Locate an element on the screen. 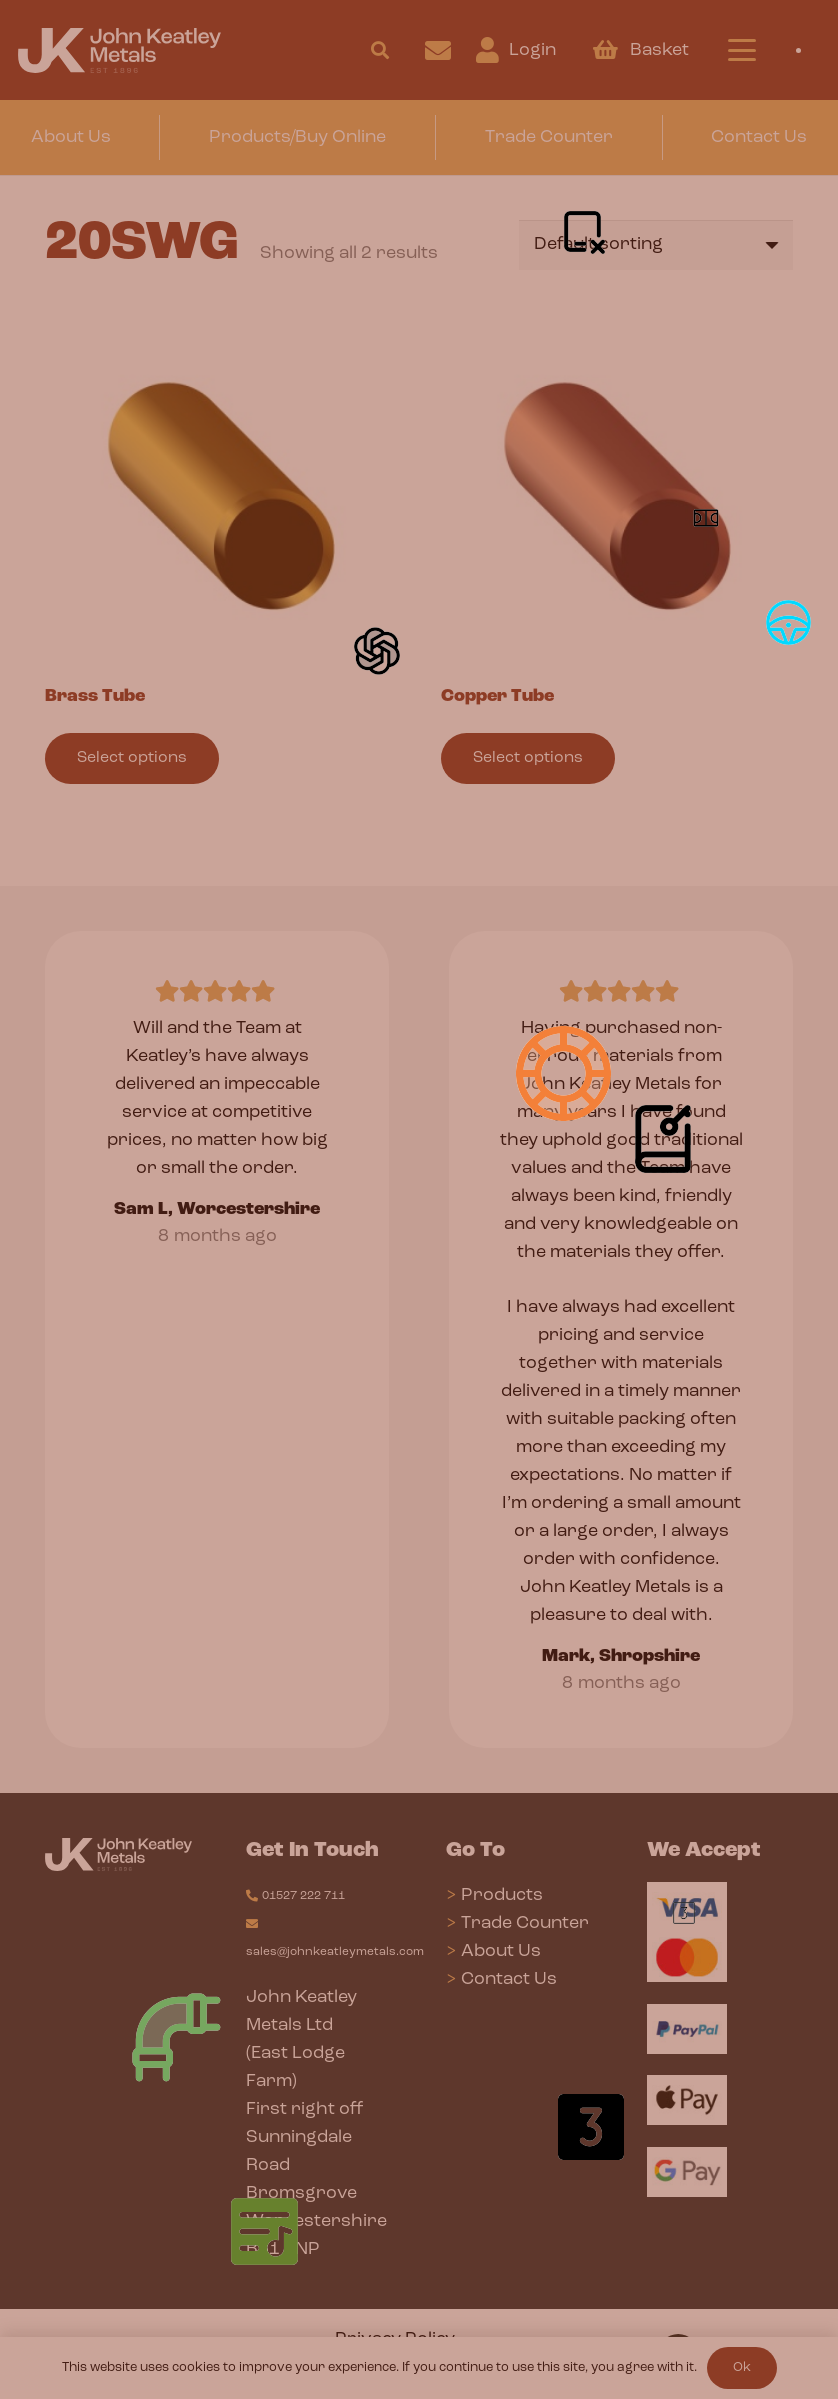  plumbing or pipe system settings is located at coordinates (173, 2034).